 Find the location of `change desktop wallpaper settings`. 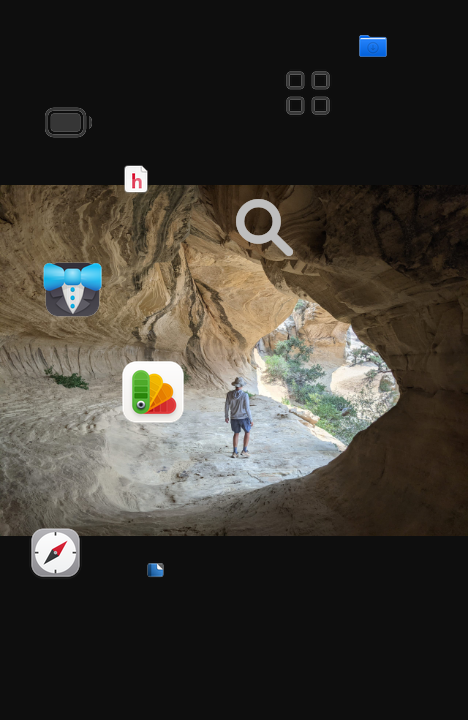

change desktop wallpaper settings is located at coordinates (155, 569).